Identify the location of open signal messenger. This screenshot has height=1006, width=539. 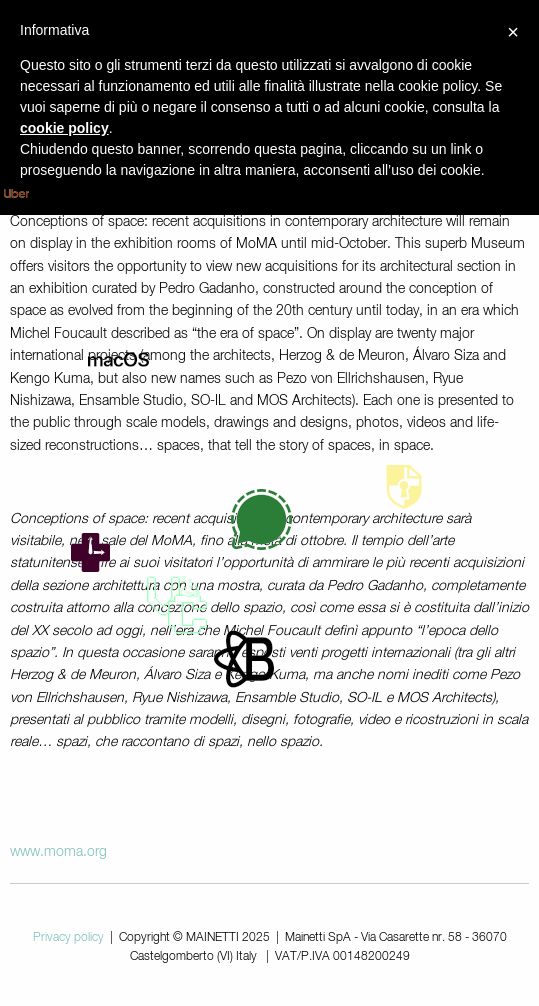
(261, 519).